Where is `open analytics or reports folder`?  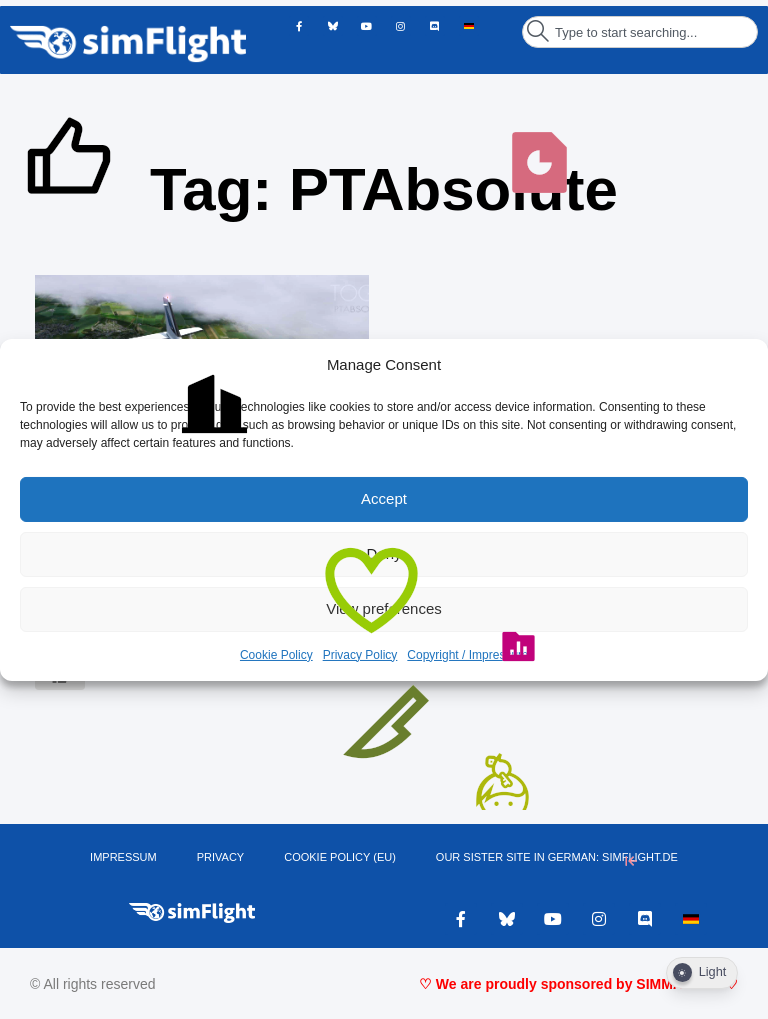
open analytics or reports folder is located at coordinates (518, 646).